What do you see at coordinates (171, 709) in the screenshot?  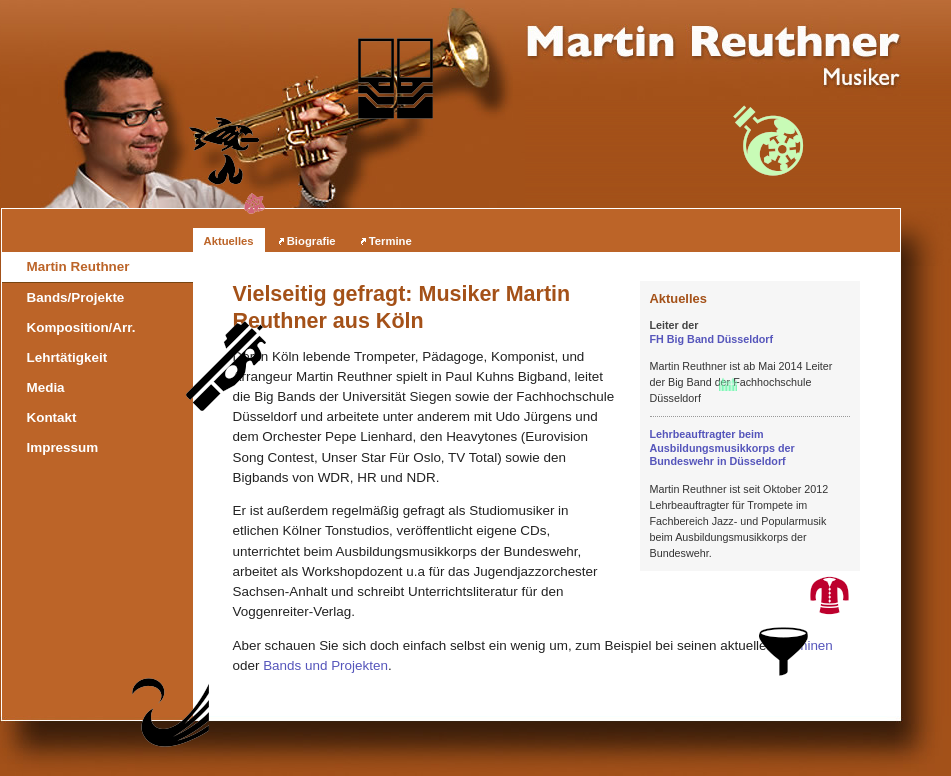 I see `swan or bird-themed game element` at bounding box center [171, 709].